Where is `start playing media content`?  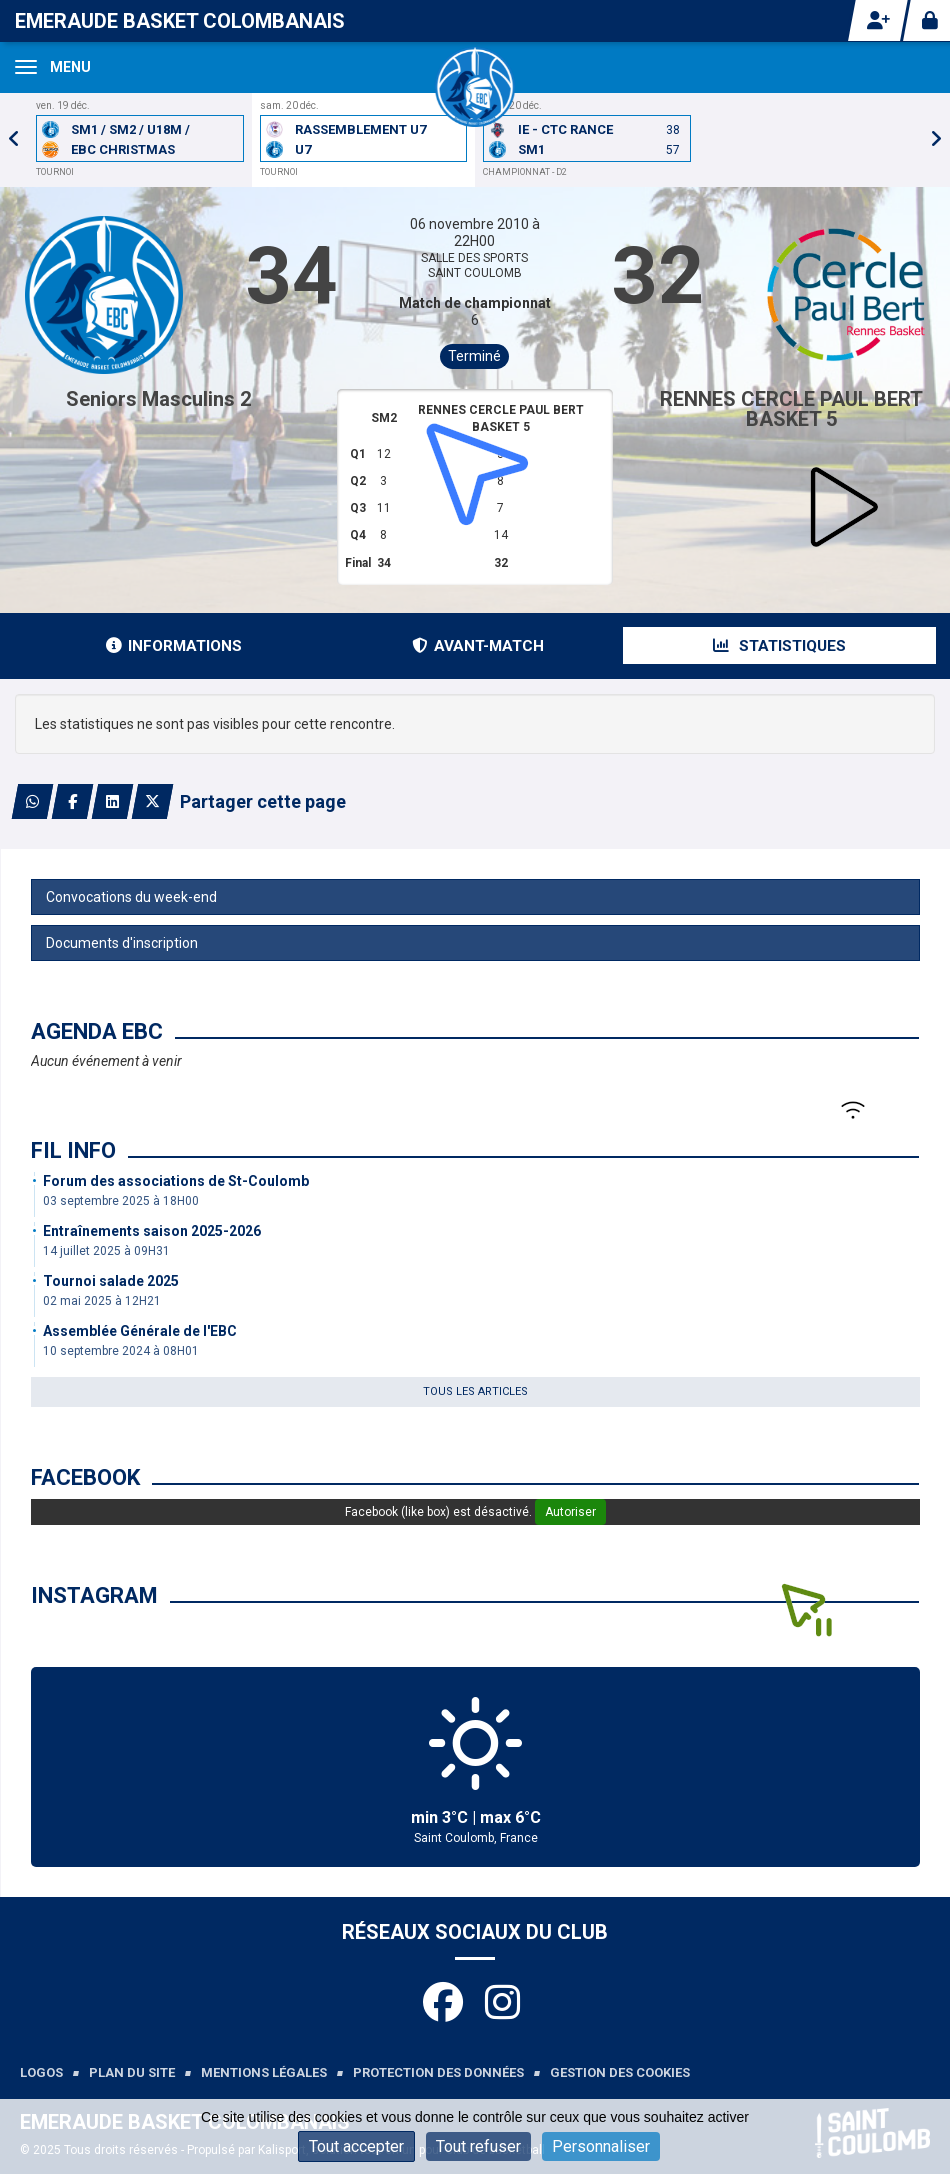
start playing media content is located at coordinates (835, 507).